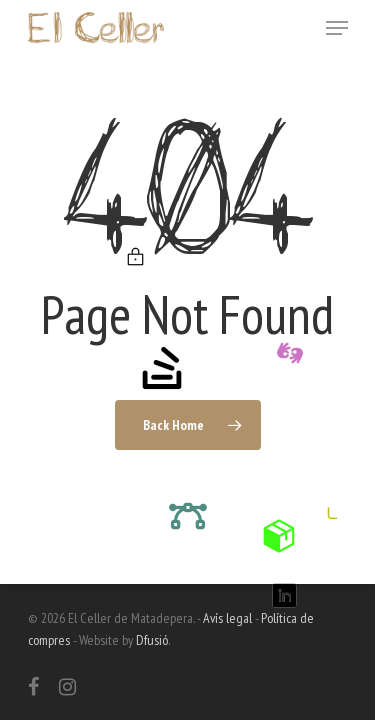 This screenshot has height=720, width=375. What do you see at coordinates (290, 353) in the screenshot?
I see `request ASL interpretation services` at bounding box center [290, 353].